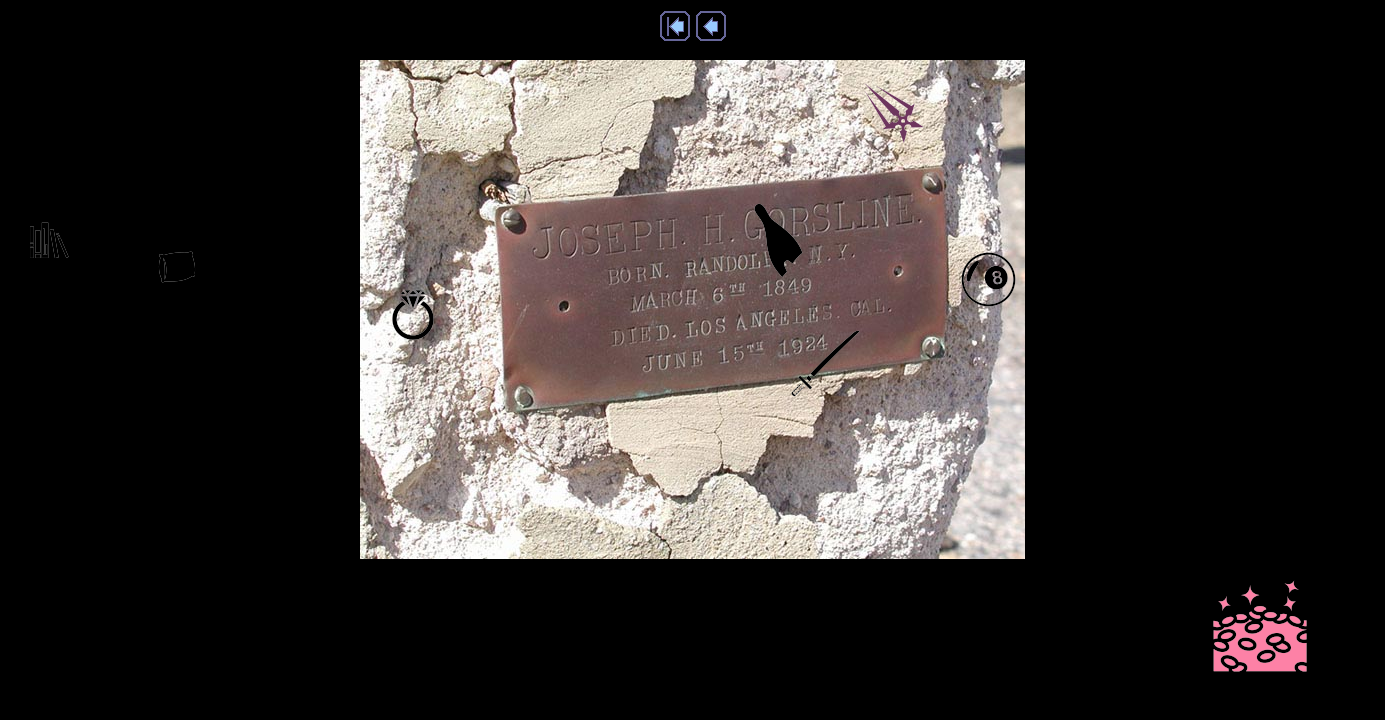 The image size is (1385, 720). What do you see at coordinates (778, 240) in the screenshot?
I see `select the white crown of upper egypt` at bounding box center [778, 240].